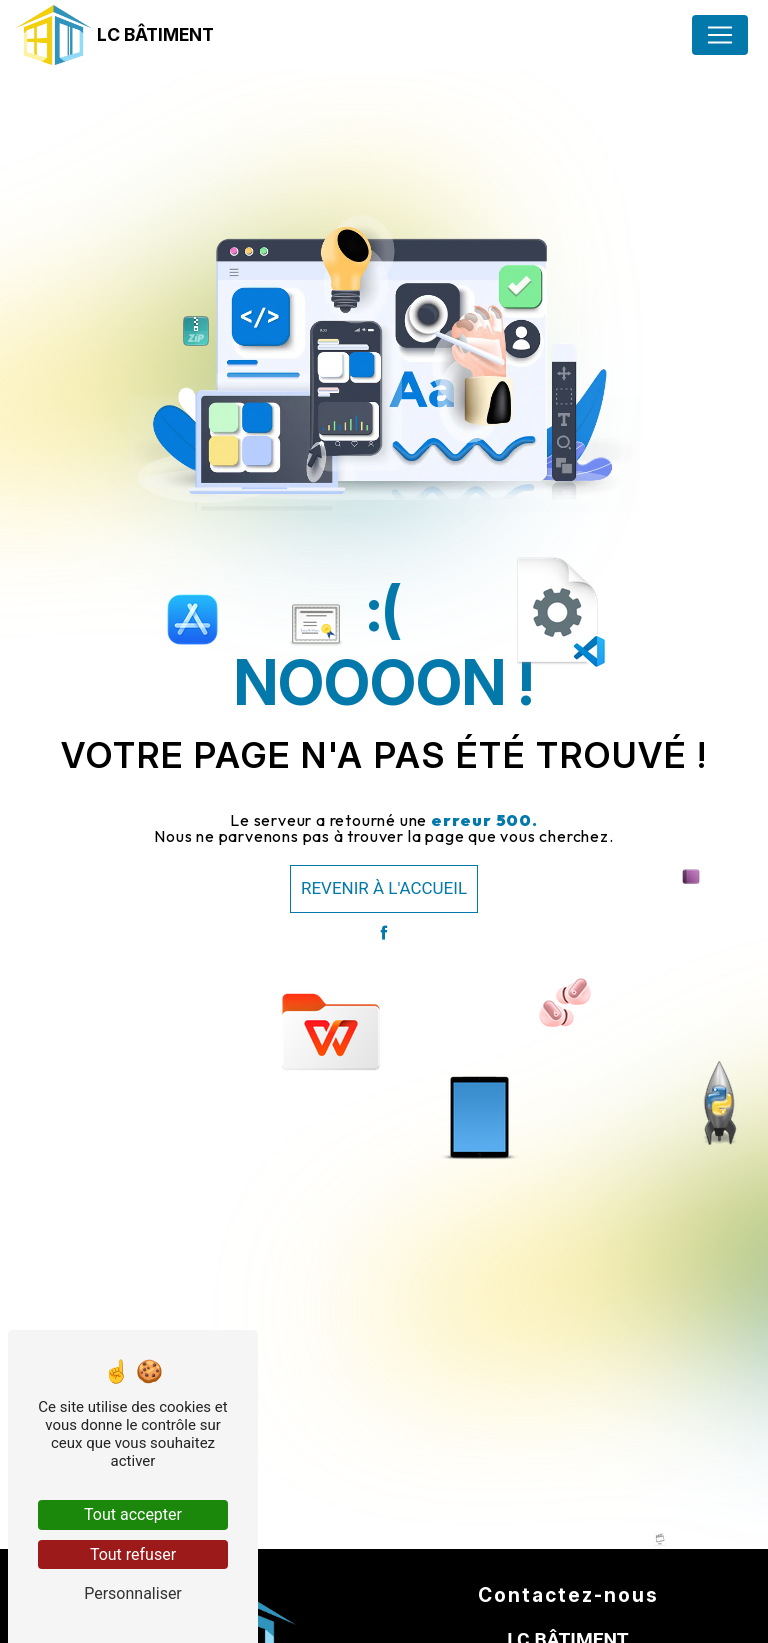 This screenshot has width=768, height=1643. Describe the element at coordinates (479, 1117) in the screenshot. I see `iPad Pro with cellular connectivity in device list` at that location.